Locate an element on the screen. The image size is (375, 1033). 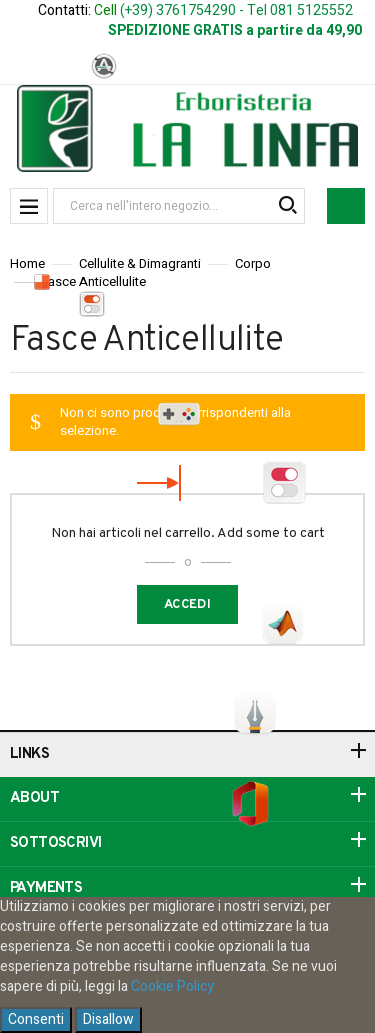
open MATLAB application is located at coordinates (282, 623).